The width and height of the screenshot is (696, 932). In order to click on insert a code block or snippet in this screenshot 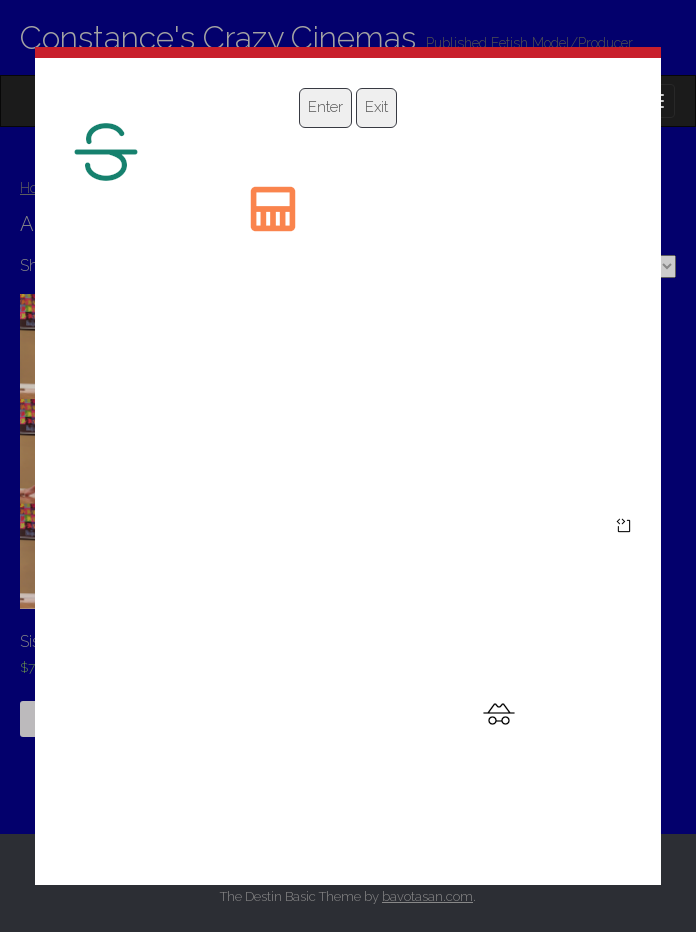, I will do `click(624, 526)`.